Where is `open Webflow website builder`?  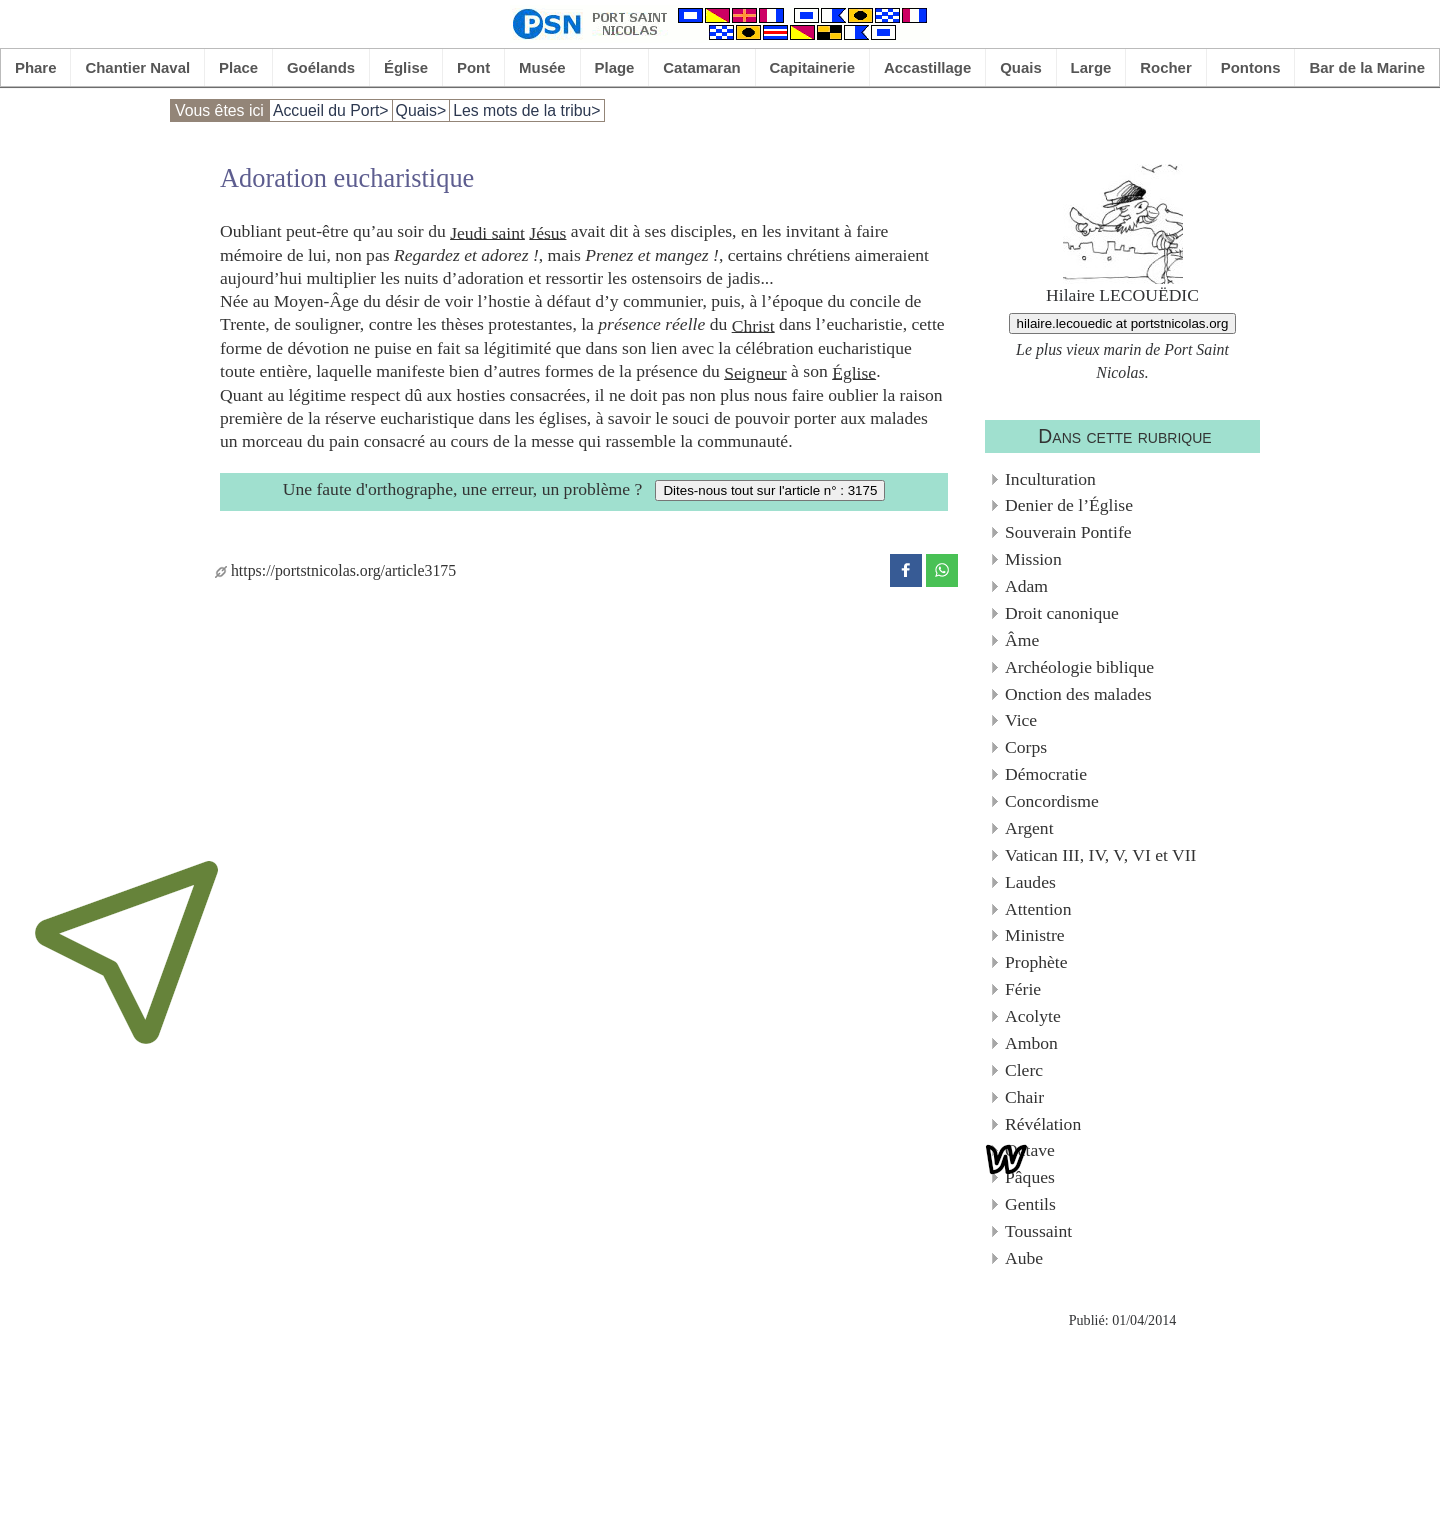
open Webflow website builder is located at coordinates (1005, 1158).